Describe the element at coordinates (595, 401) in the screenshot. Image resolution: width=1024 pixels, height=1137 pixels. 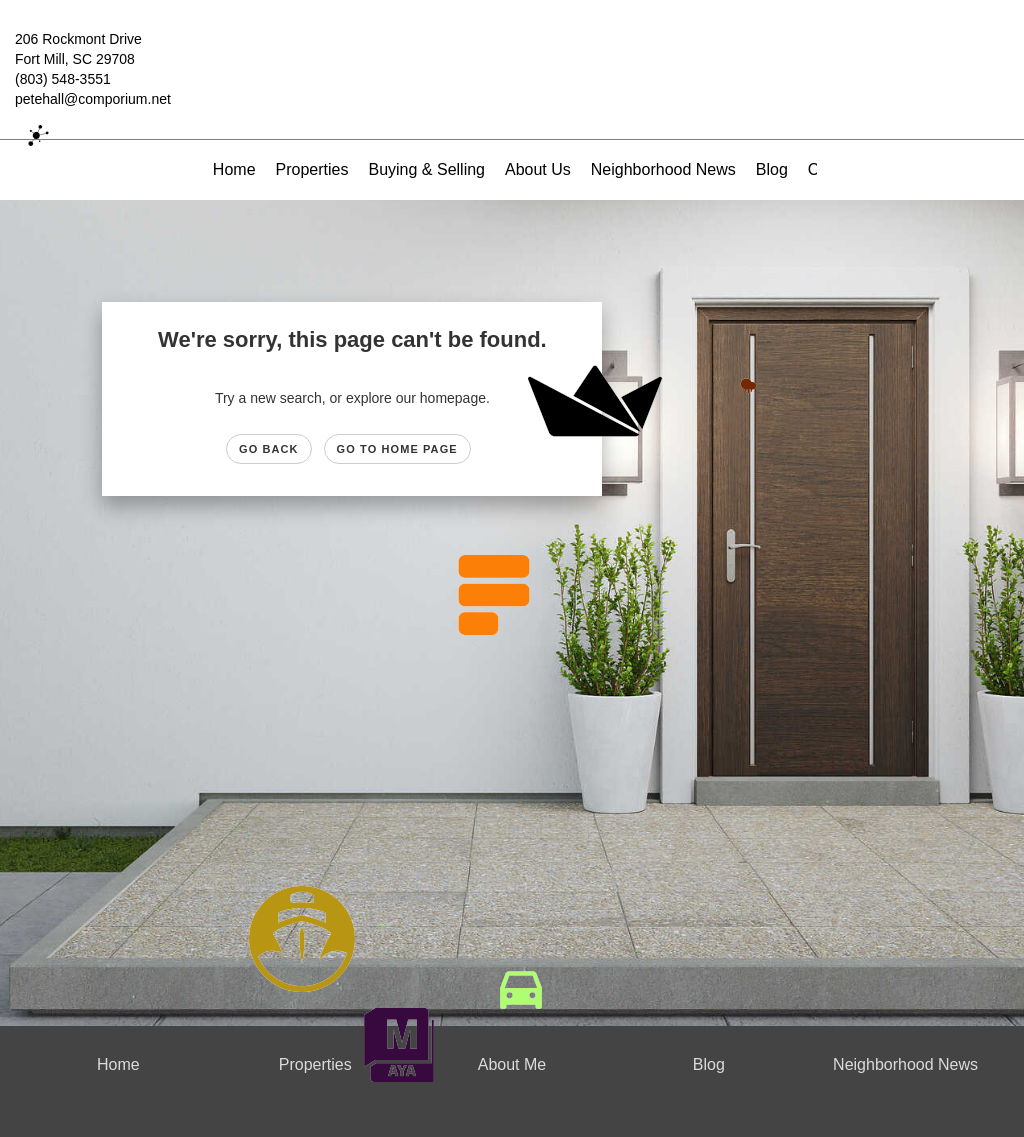
I see `open streamlit application` at that location.